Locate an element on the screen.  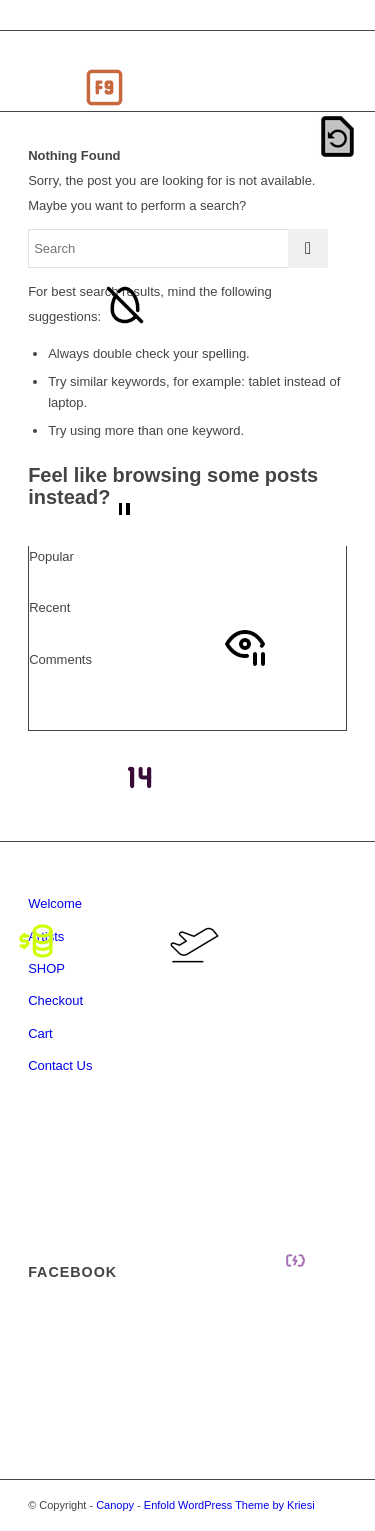
indicates egg-free or no eggs is located at coordinates (125, 305).